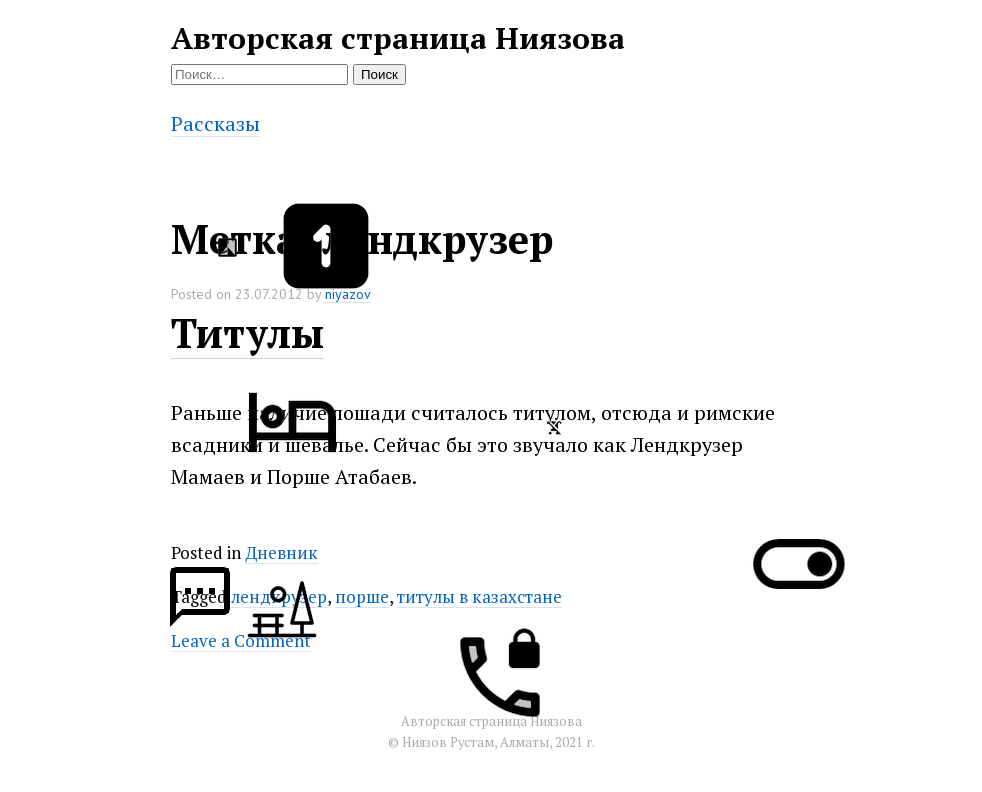 The width and height of the screenshot is (982, 792). Describe the element at coordinates (200, 597) in the screenshot. I see `open text messaging app` at that location.